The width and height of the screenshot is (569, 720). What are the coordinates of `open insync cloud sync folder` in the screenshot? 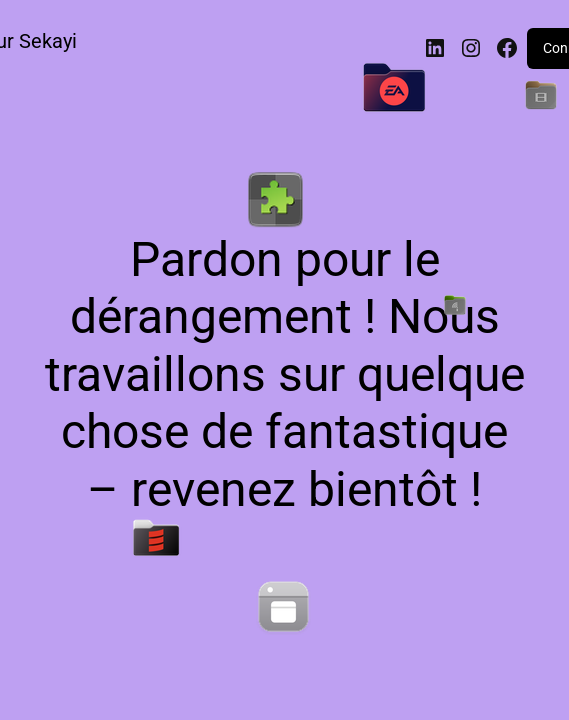 It's located at (455, 305).